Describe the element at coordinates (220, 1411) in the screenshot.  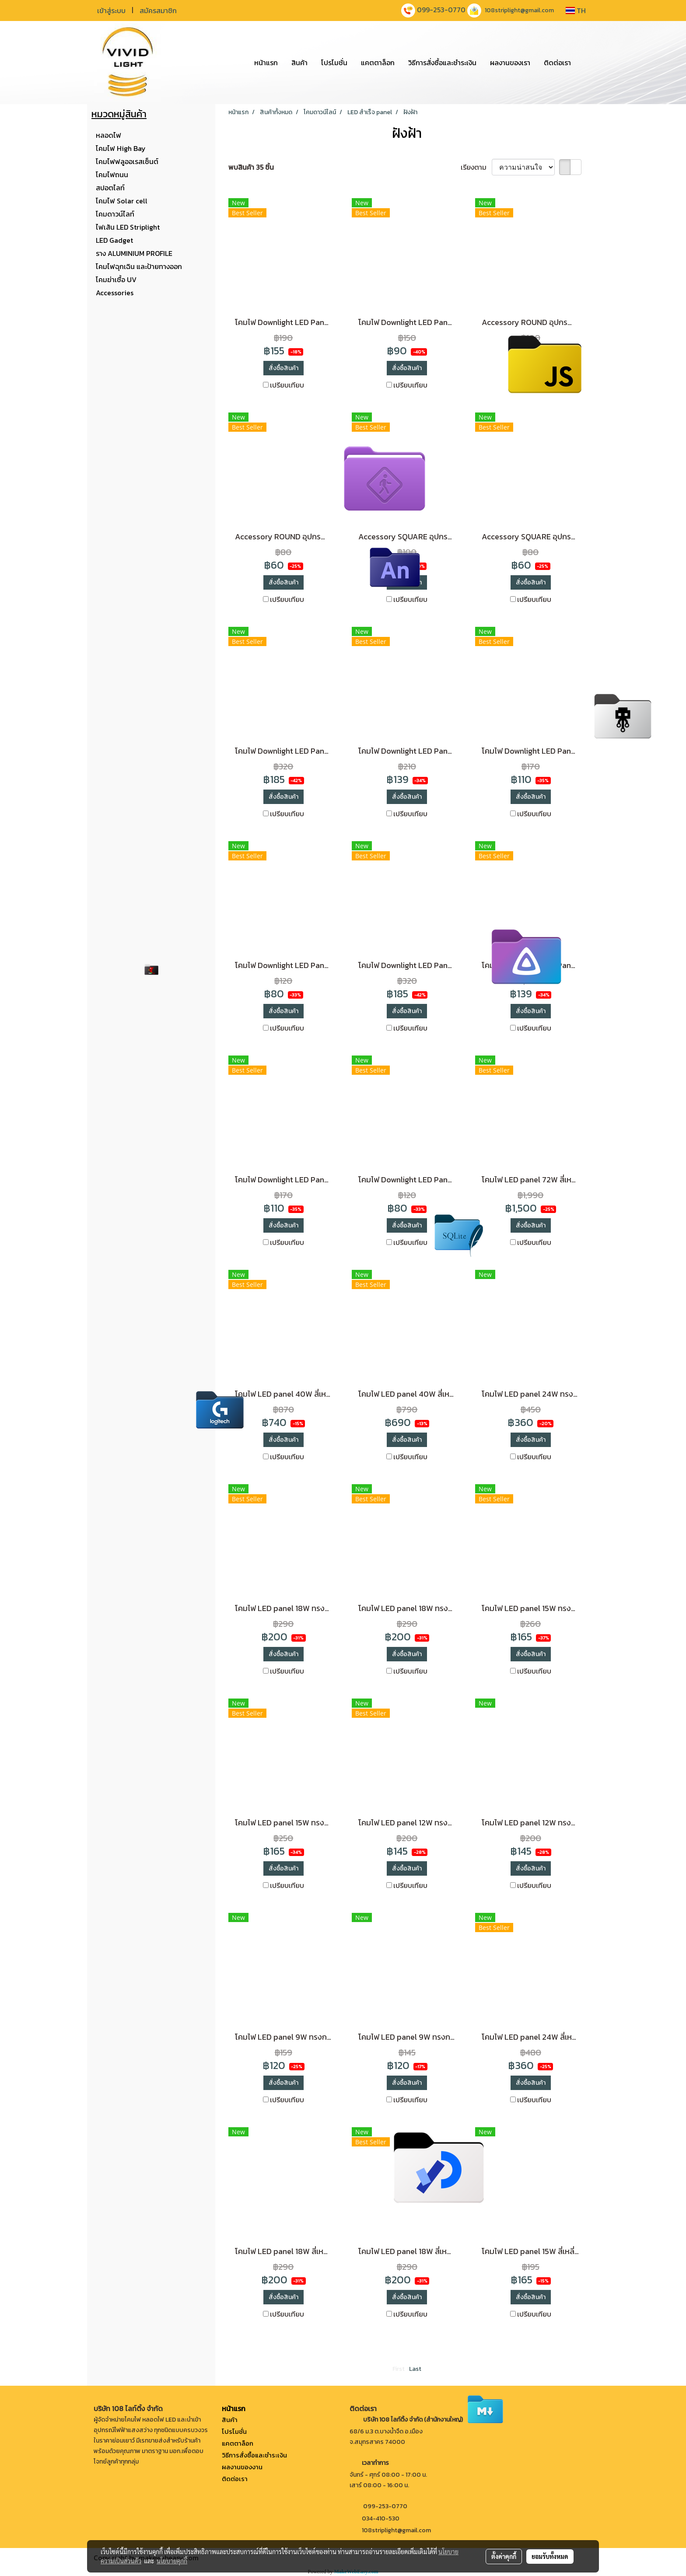
I see `open logitech software or driver files` at that location.